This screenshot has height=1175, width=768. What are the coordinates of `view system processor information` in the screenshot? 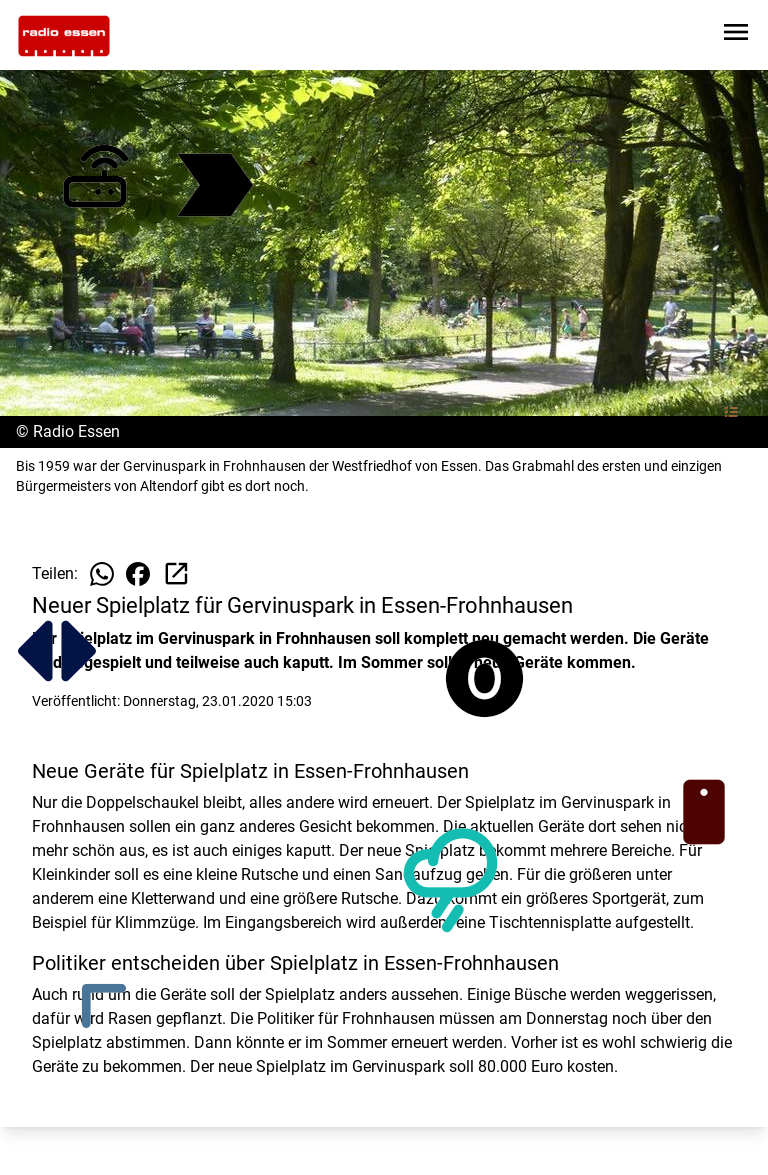 It's located at (573, 152).